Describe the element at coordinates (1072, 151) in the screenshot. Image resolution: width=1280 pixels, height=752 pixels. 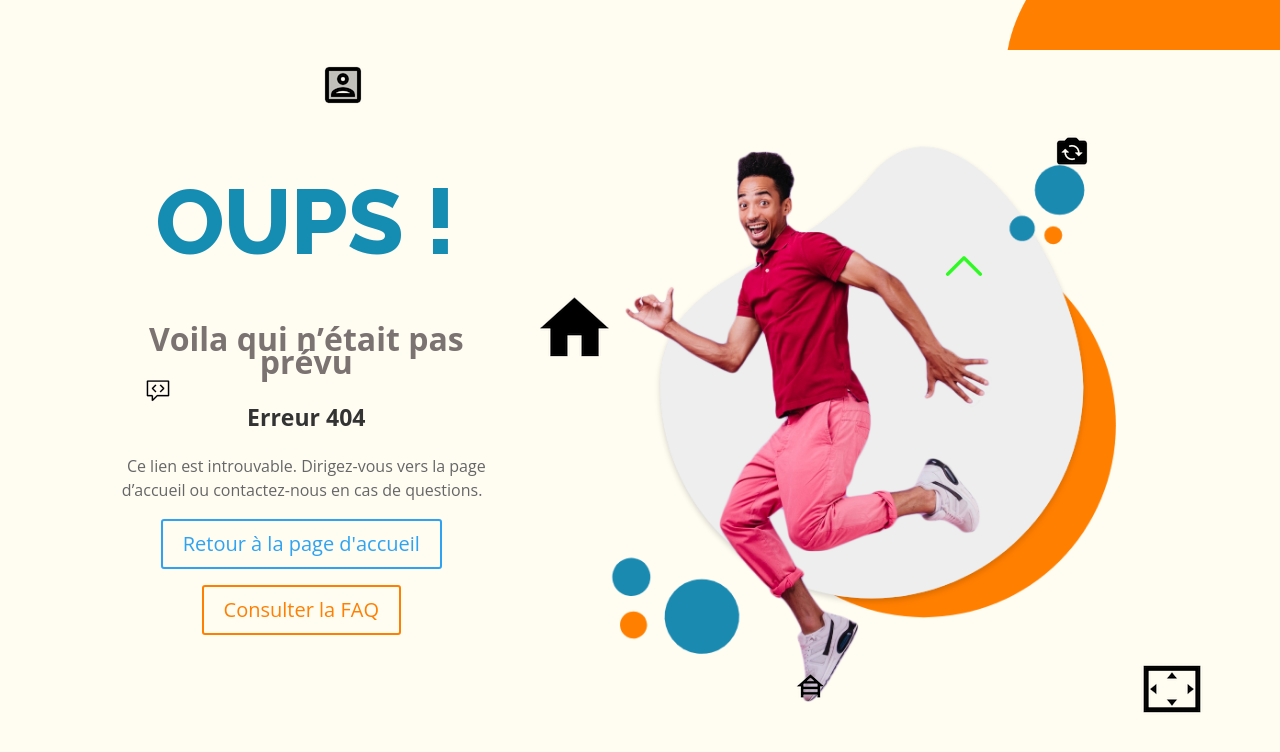
I see `switch between front and rear camera` at that location.